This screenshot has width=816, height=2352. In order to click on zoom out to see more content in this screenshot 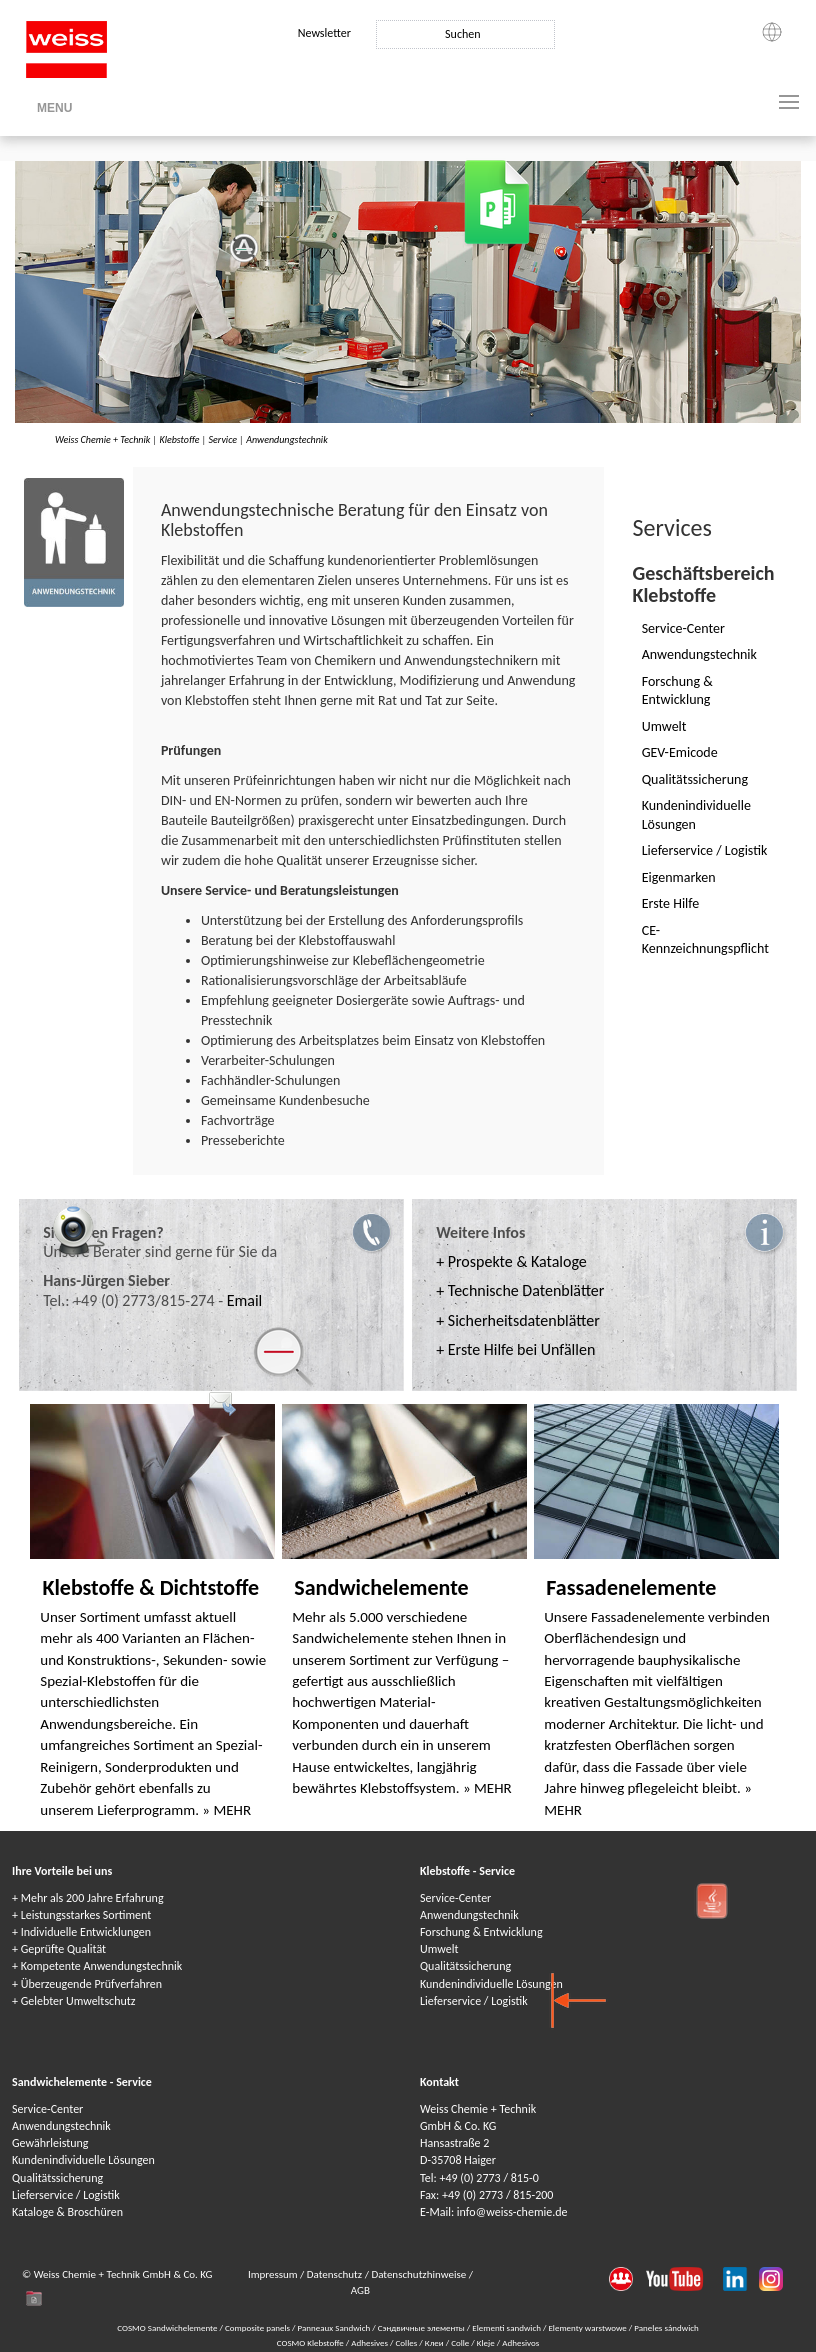, I will do `click(283, 1356)`.